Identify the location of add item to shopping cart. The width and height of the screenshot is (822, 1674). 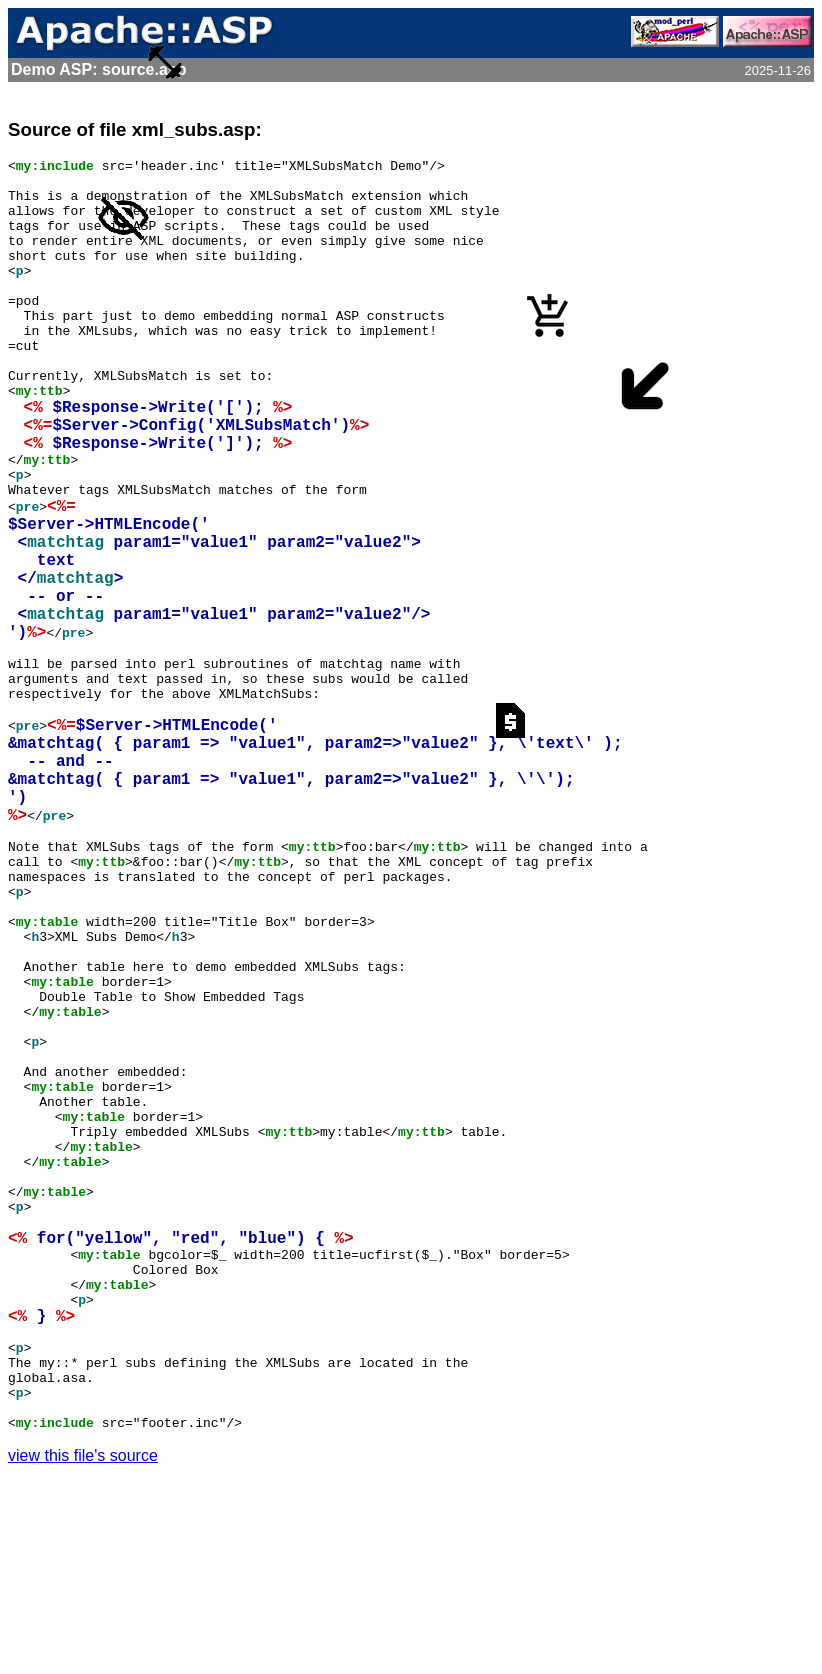
(549, 316).